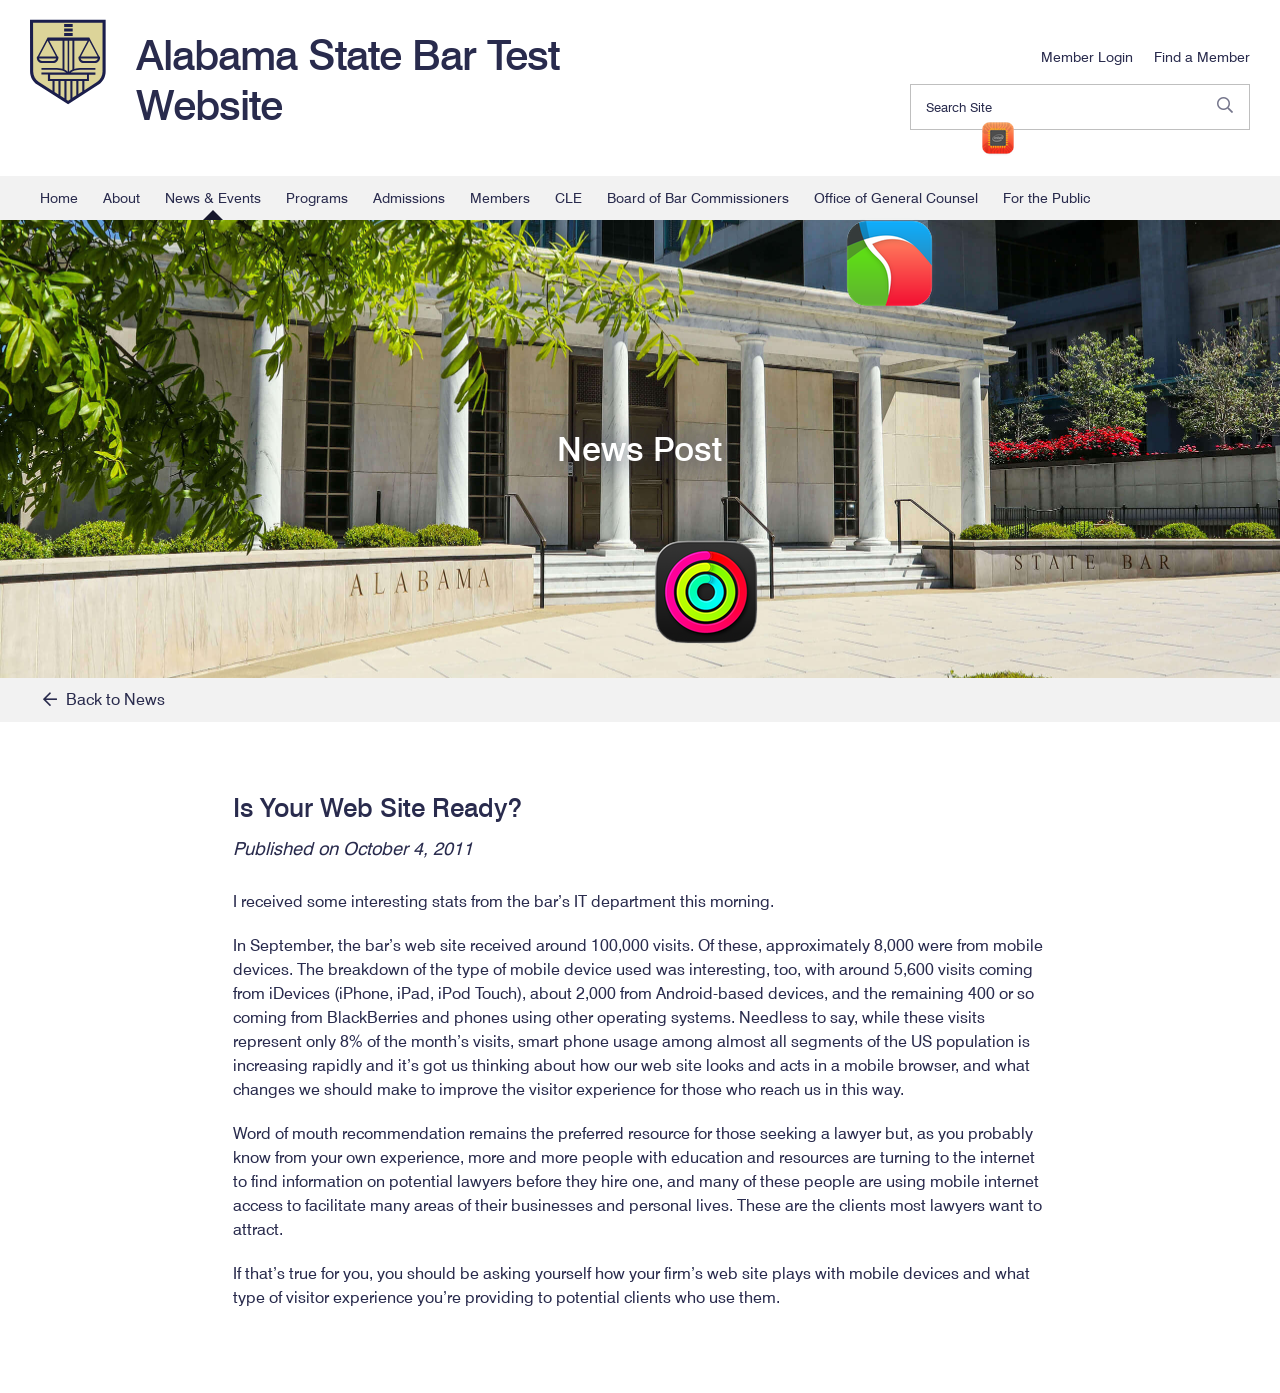 The image size is (1280, 1393). Describe the element at coordinates (998, 138) in the screenshot. I see `launch intel system monitoring or diagnostics app` at that location.